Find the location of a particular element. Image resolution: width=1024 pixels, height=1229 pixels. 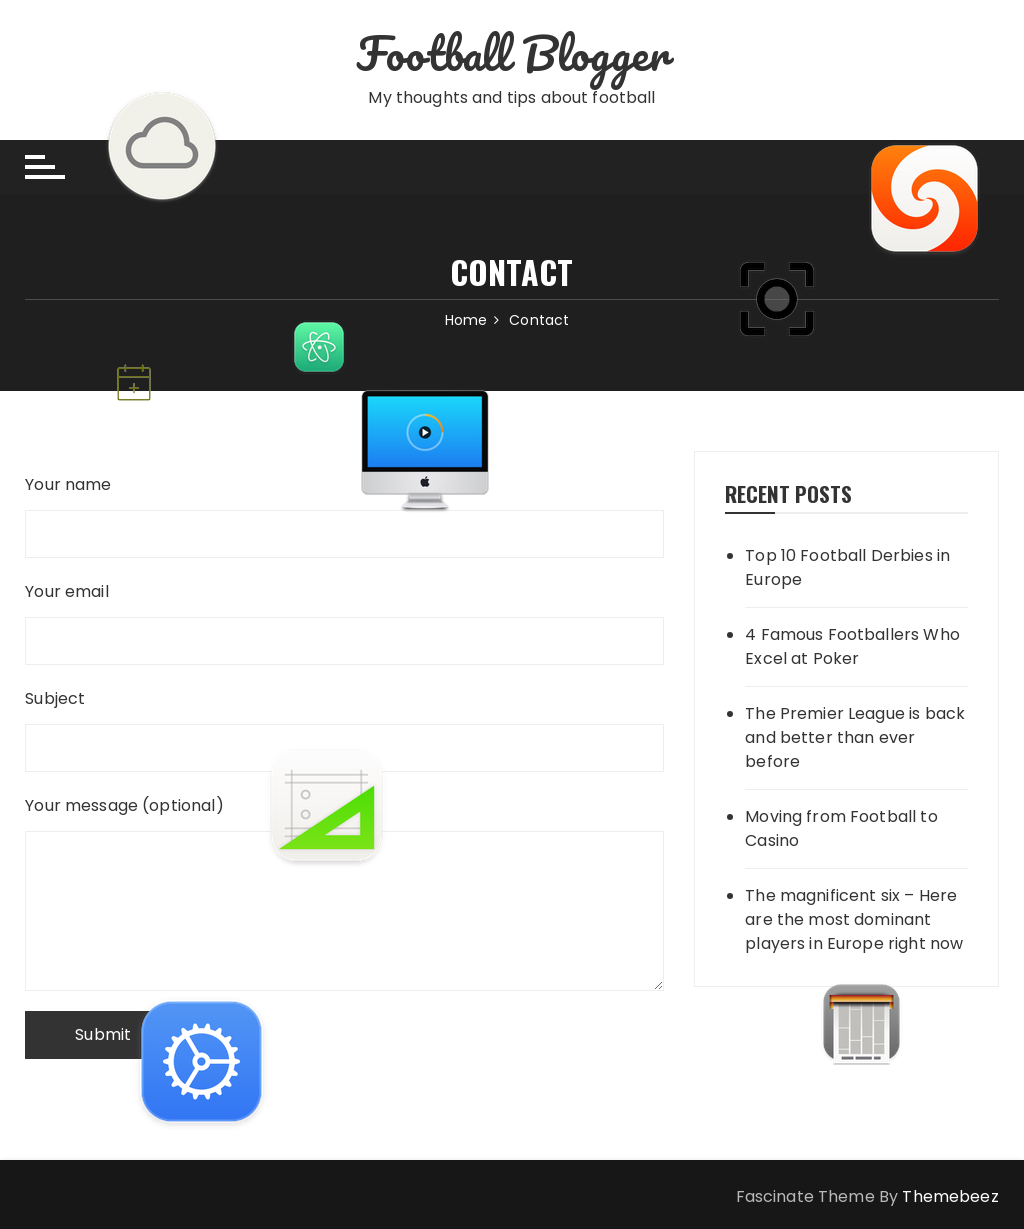

add a new event to the calendar is located at coordinates (134, 384).